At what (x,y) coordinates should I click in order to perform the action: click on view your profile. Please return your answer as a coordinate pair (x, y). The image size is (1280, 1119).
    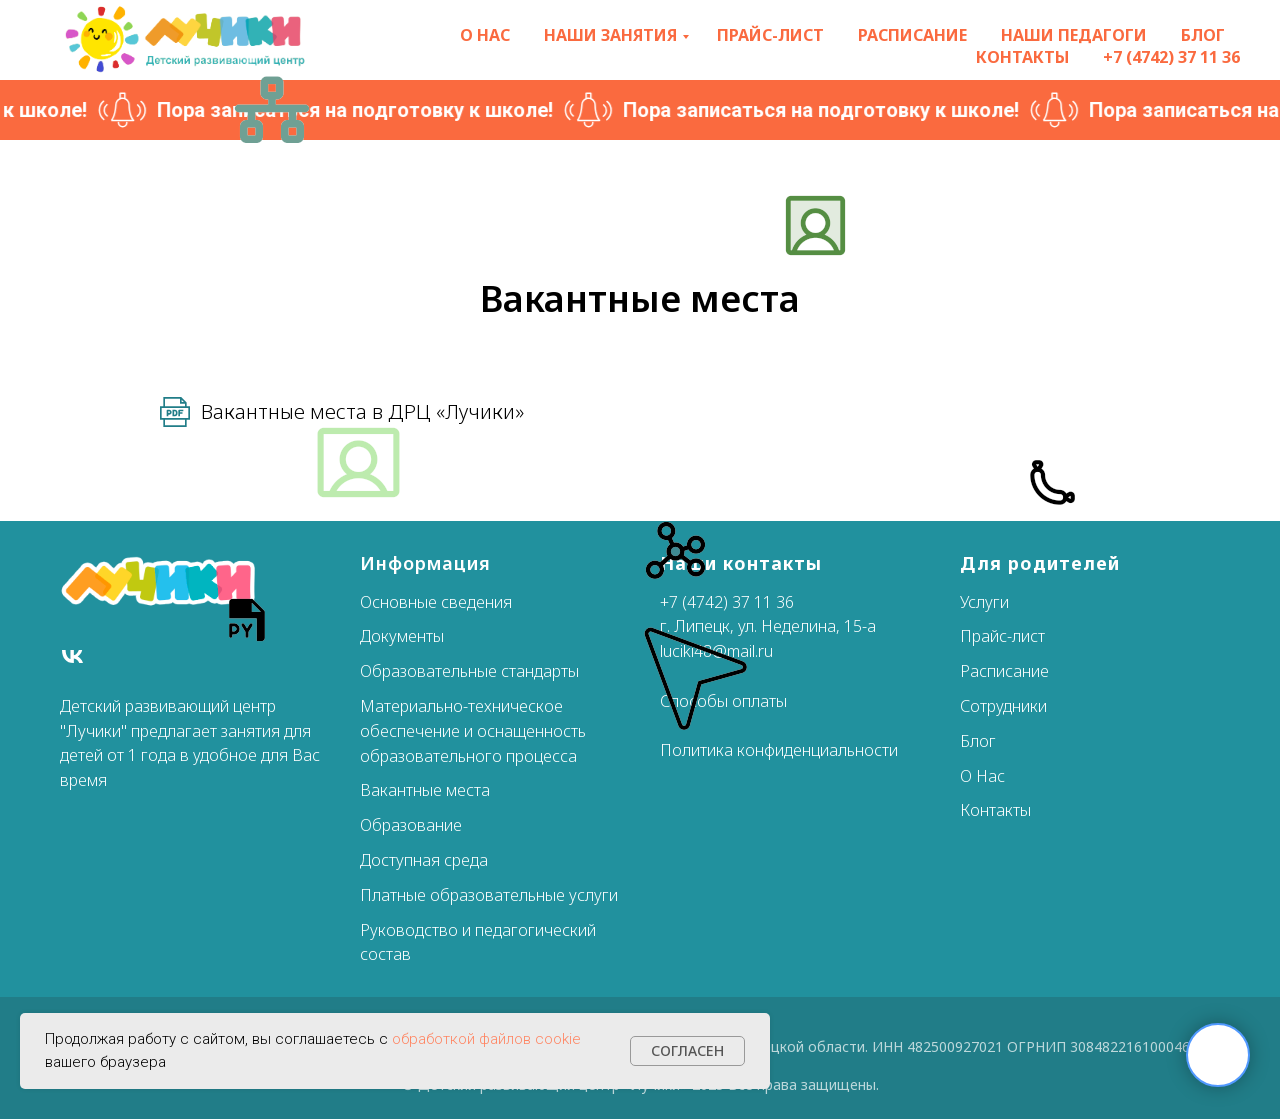
    Looking at the image, I should click on (815, 225).